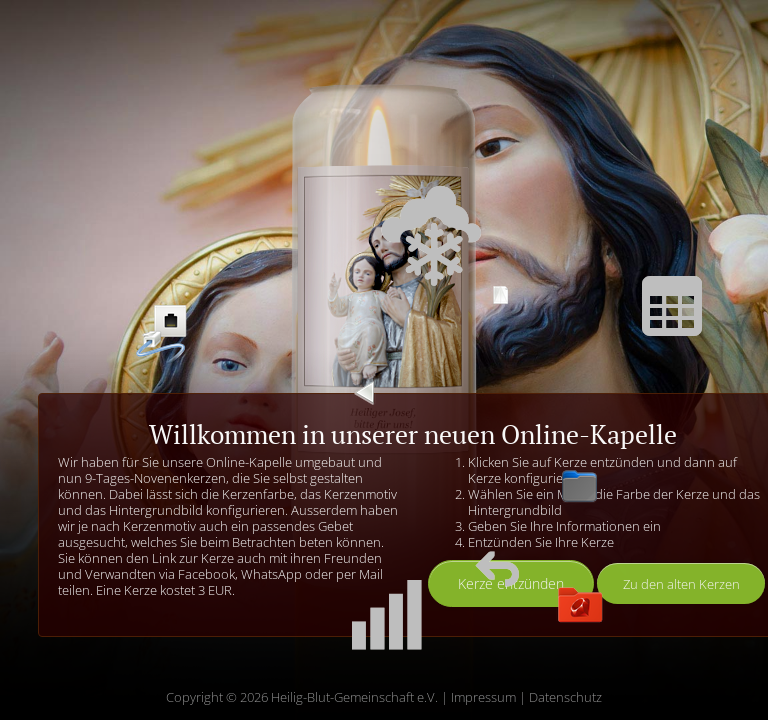 The width and height of the screenshot is (768, 720). I want to click on indicates snowy weather conditions, so click(431, 236).